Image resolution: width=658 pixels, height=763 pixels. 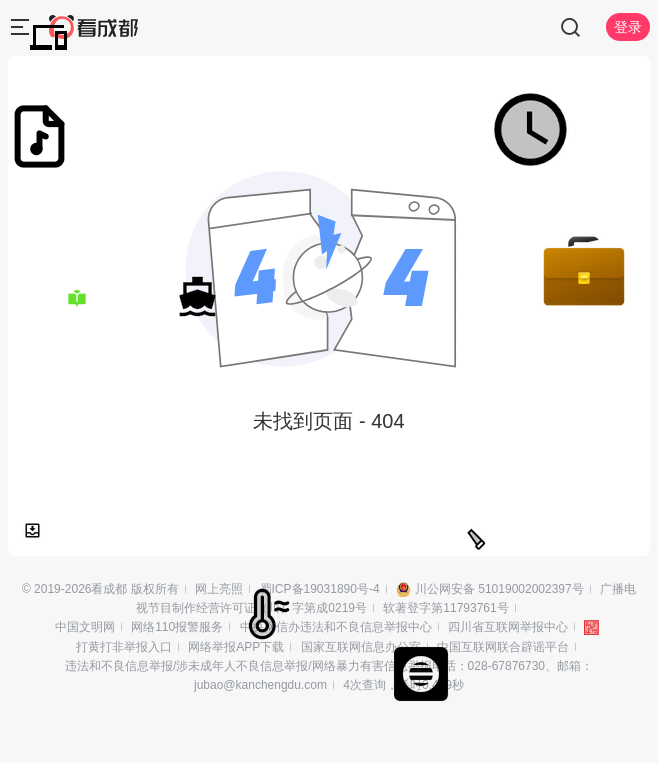 I want to click on indicates high temperature or heat warning, so click(x=264, y=614).